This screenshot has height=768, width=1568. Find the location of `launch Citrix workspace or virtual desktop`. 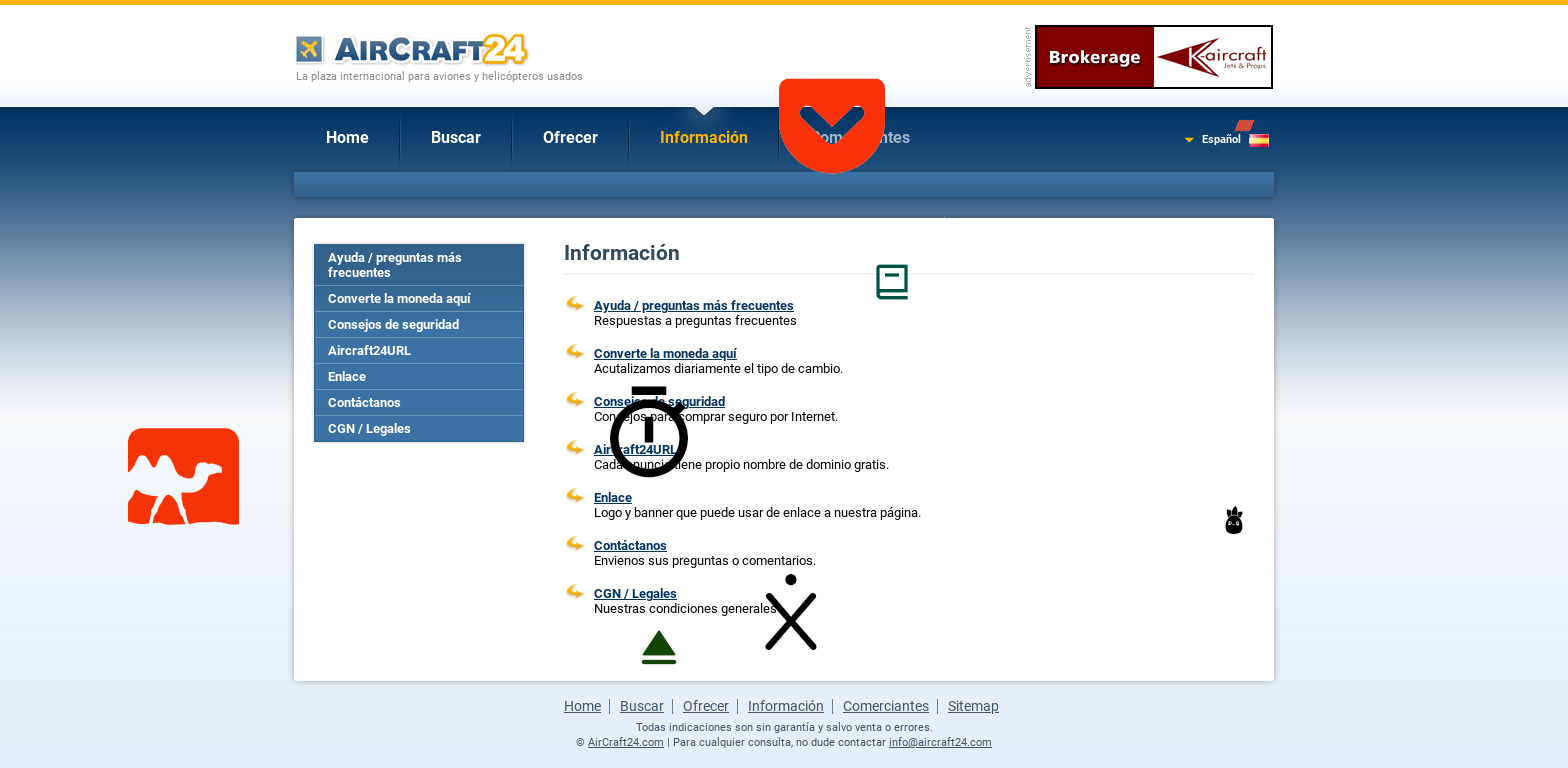

launch Citrix workspace or virtual desktop is located at coordinates (791, 612).